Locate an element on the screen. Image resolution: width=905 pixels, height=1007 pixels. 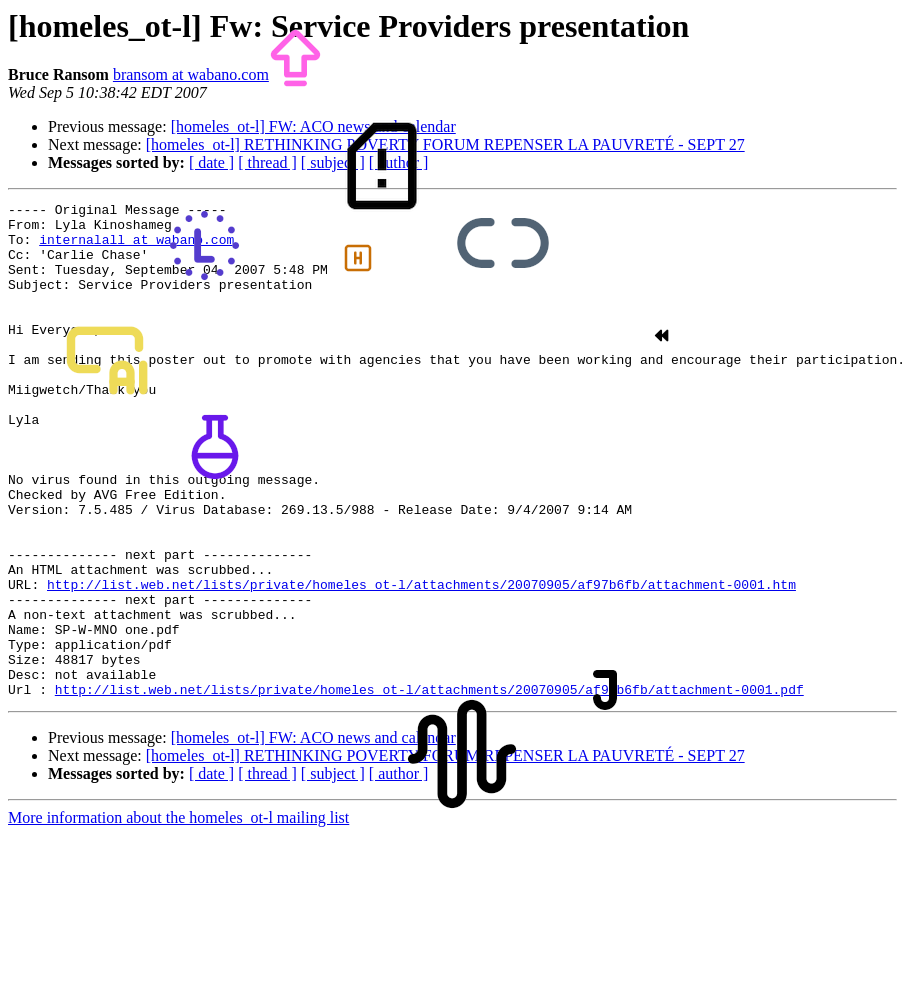
enter text for AI processing is located at coordinates (105, 352).